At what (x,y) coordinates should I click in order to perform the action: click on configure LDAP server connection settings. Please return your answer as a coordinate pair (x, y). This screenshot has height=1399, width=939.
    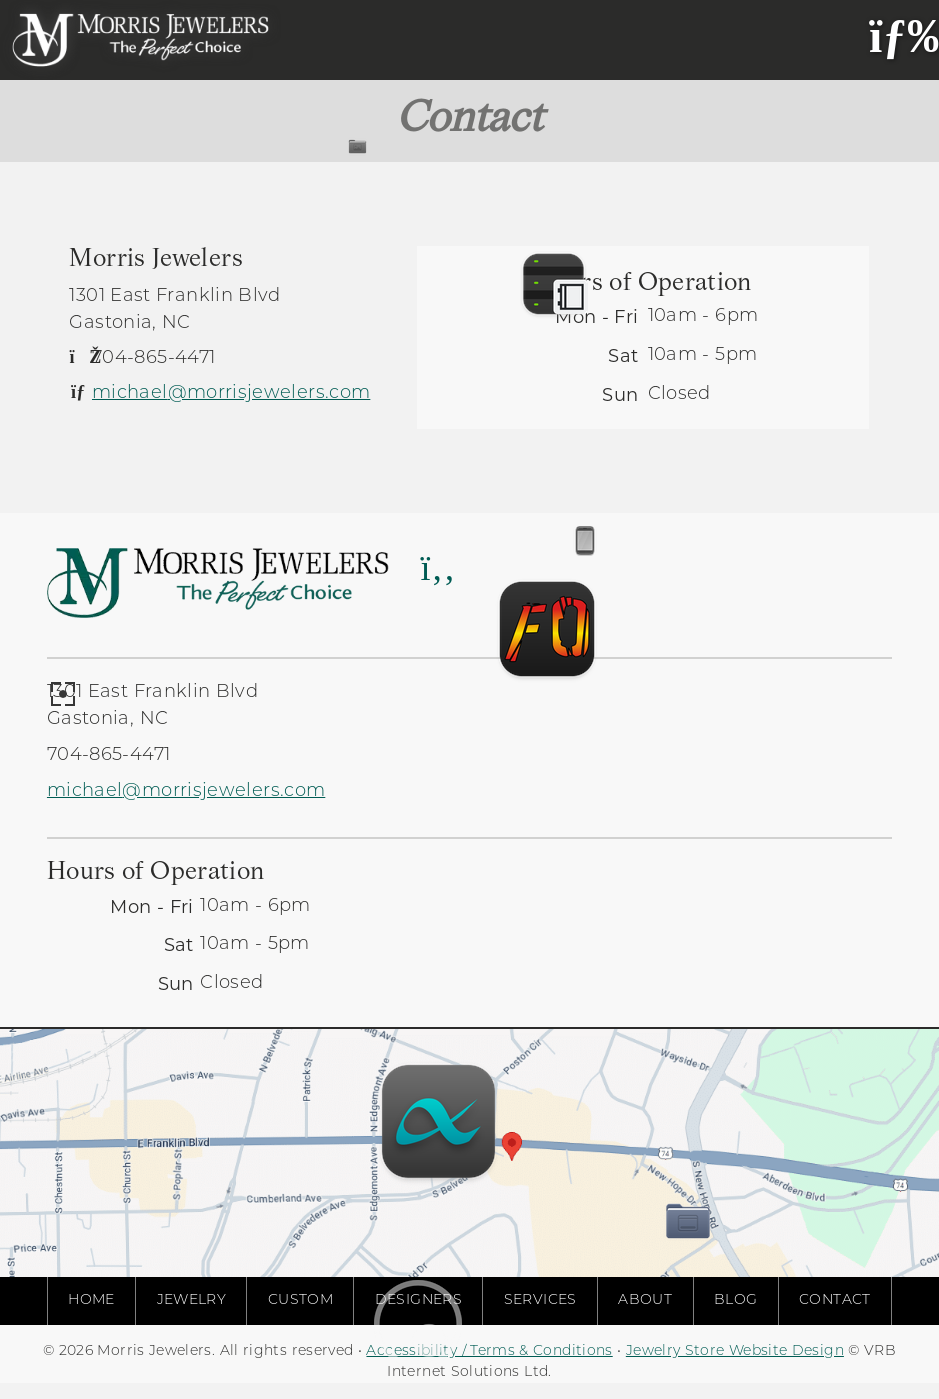
    Looking at the image, I should click on (554, 285).